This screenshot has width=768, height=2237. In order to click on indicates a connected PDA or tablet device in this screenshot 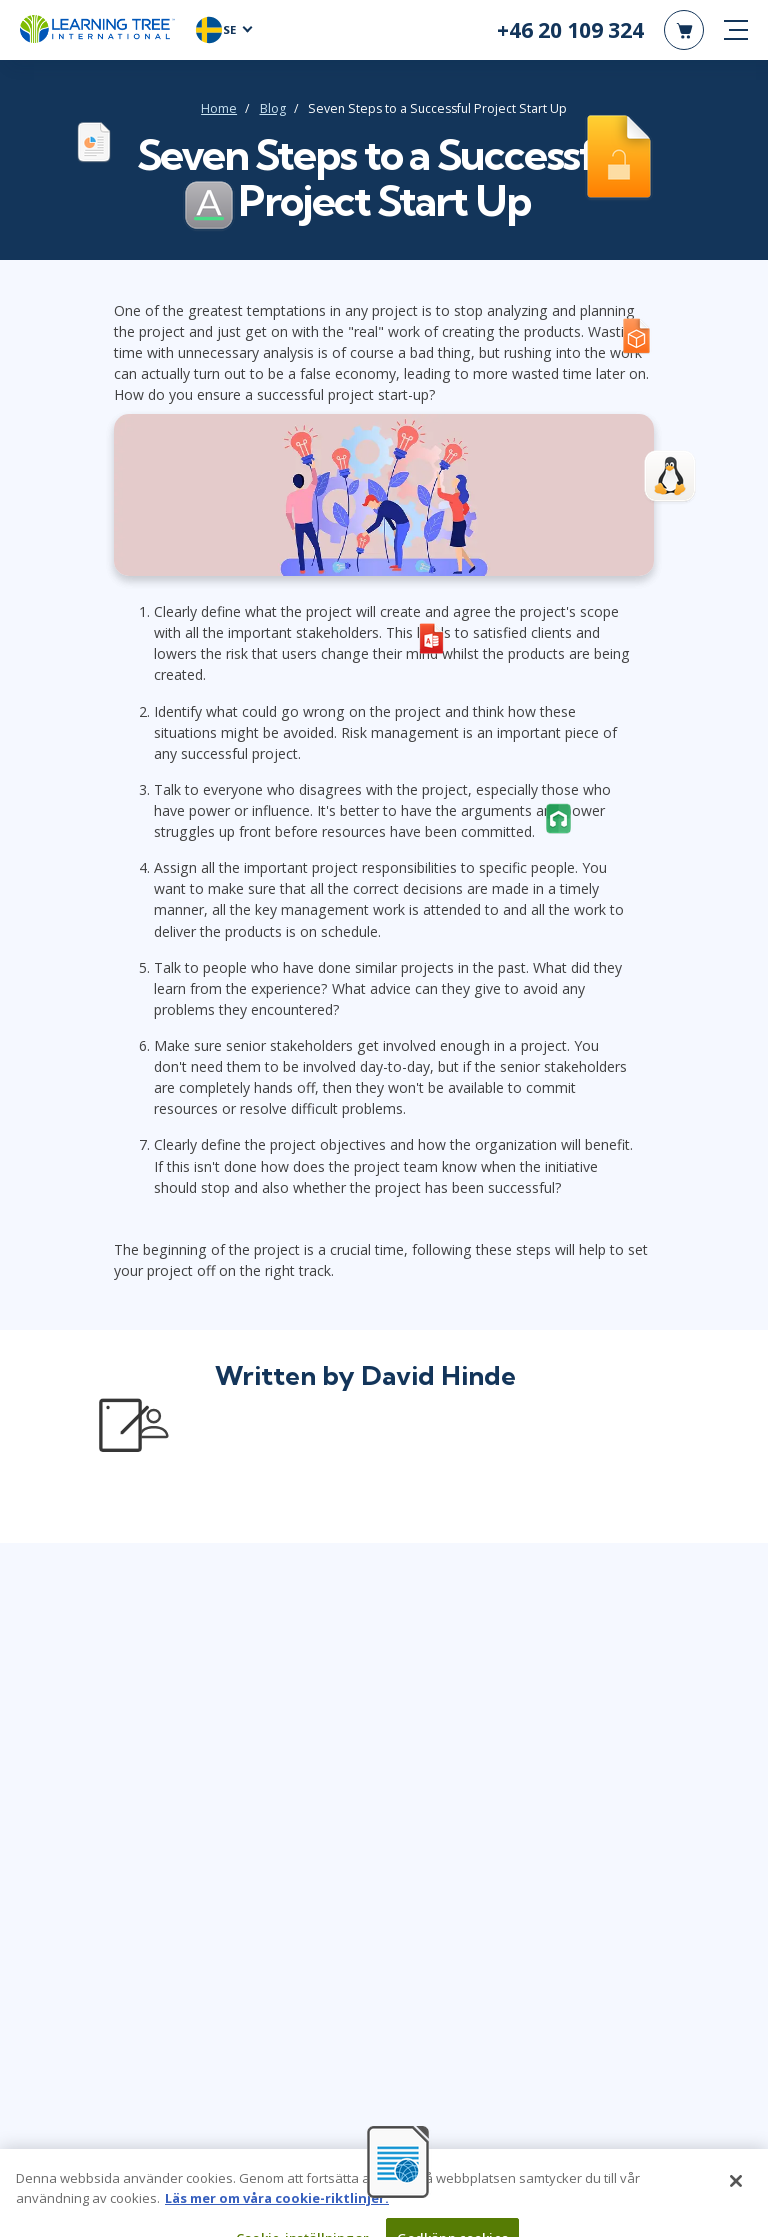, I will do `click(120, 1423)`.